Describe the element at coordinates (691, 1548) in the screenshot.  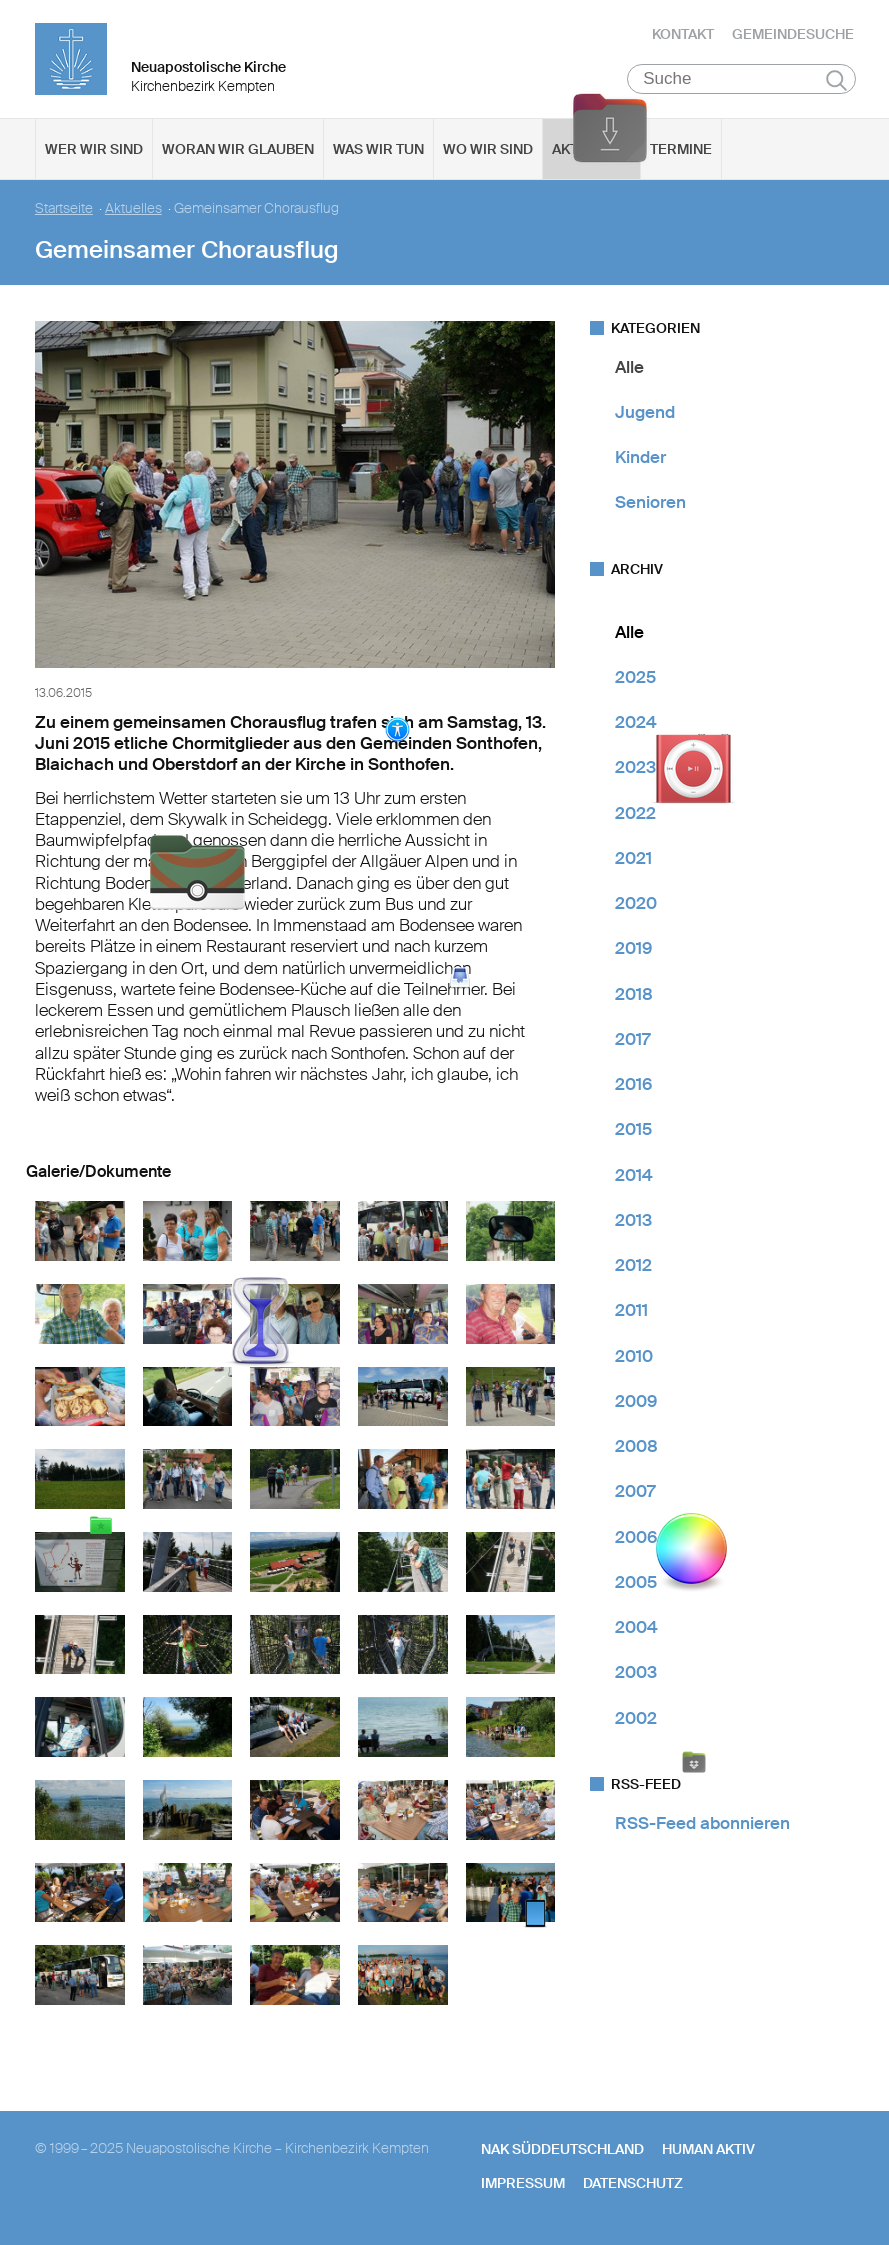
I see `customize profile background color` at that location.